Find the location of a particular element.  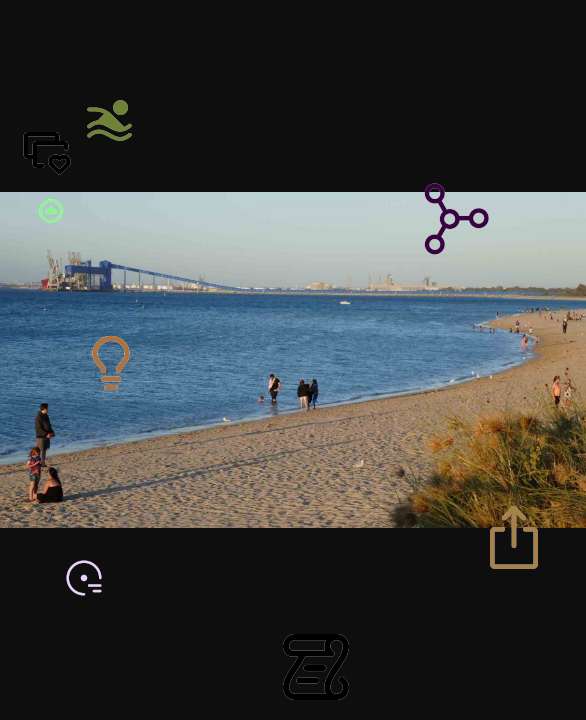

access swimming pool or aquatic facilities is located at coordinates (109, 120).